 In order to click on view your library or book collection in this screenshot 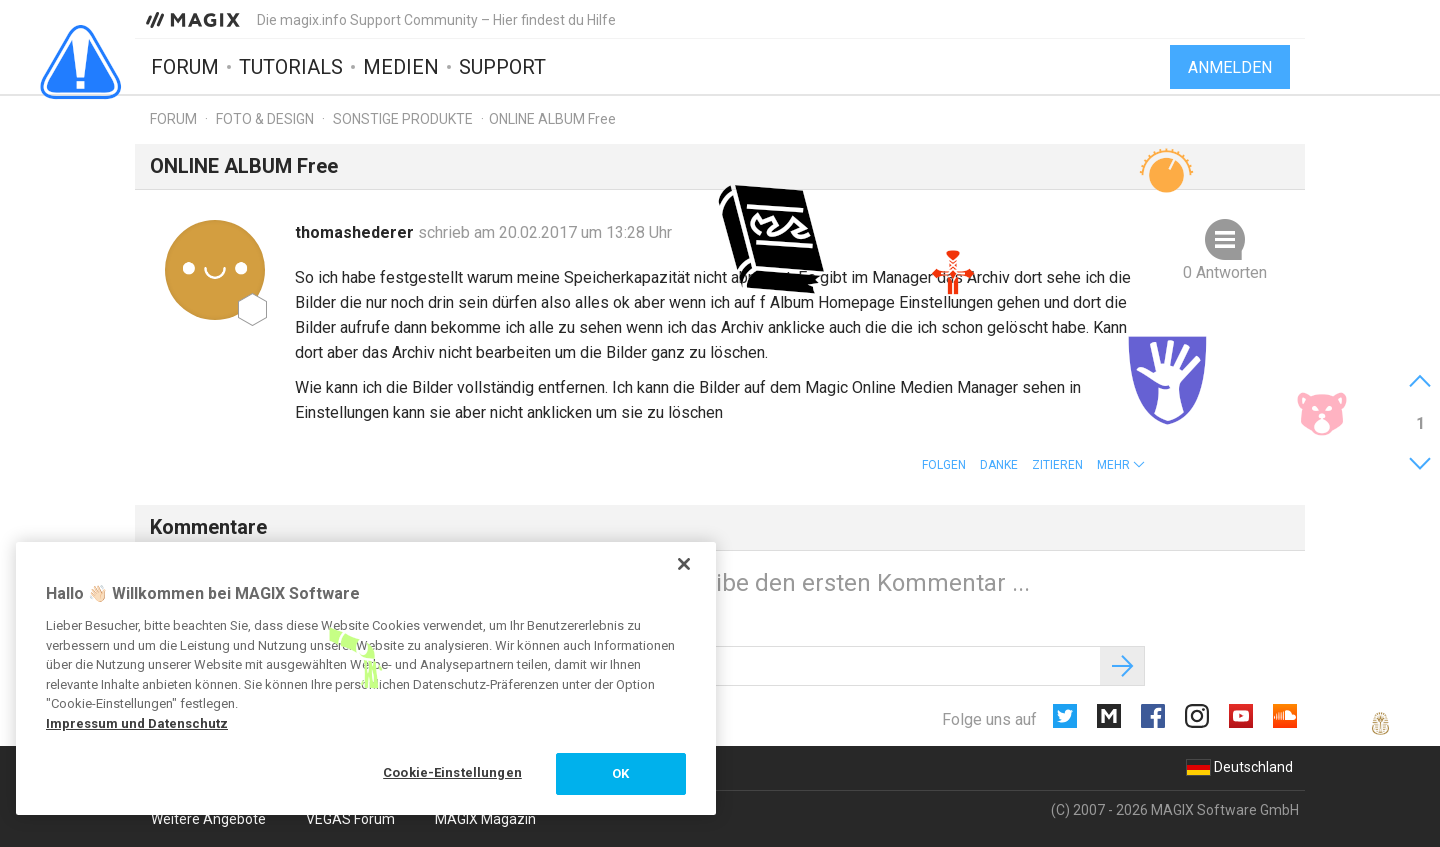, I will do `click(771, 239)`.